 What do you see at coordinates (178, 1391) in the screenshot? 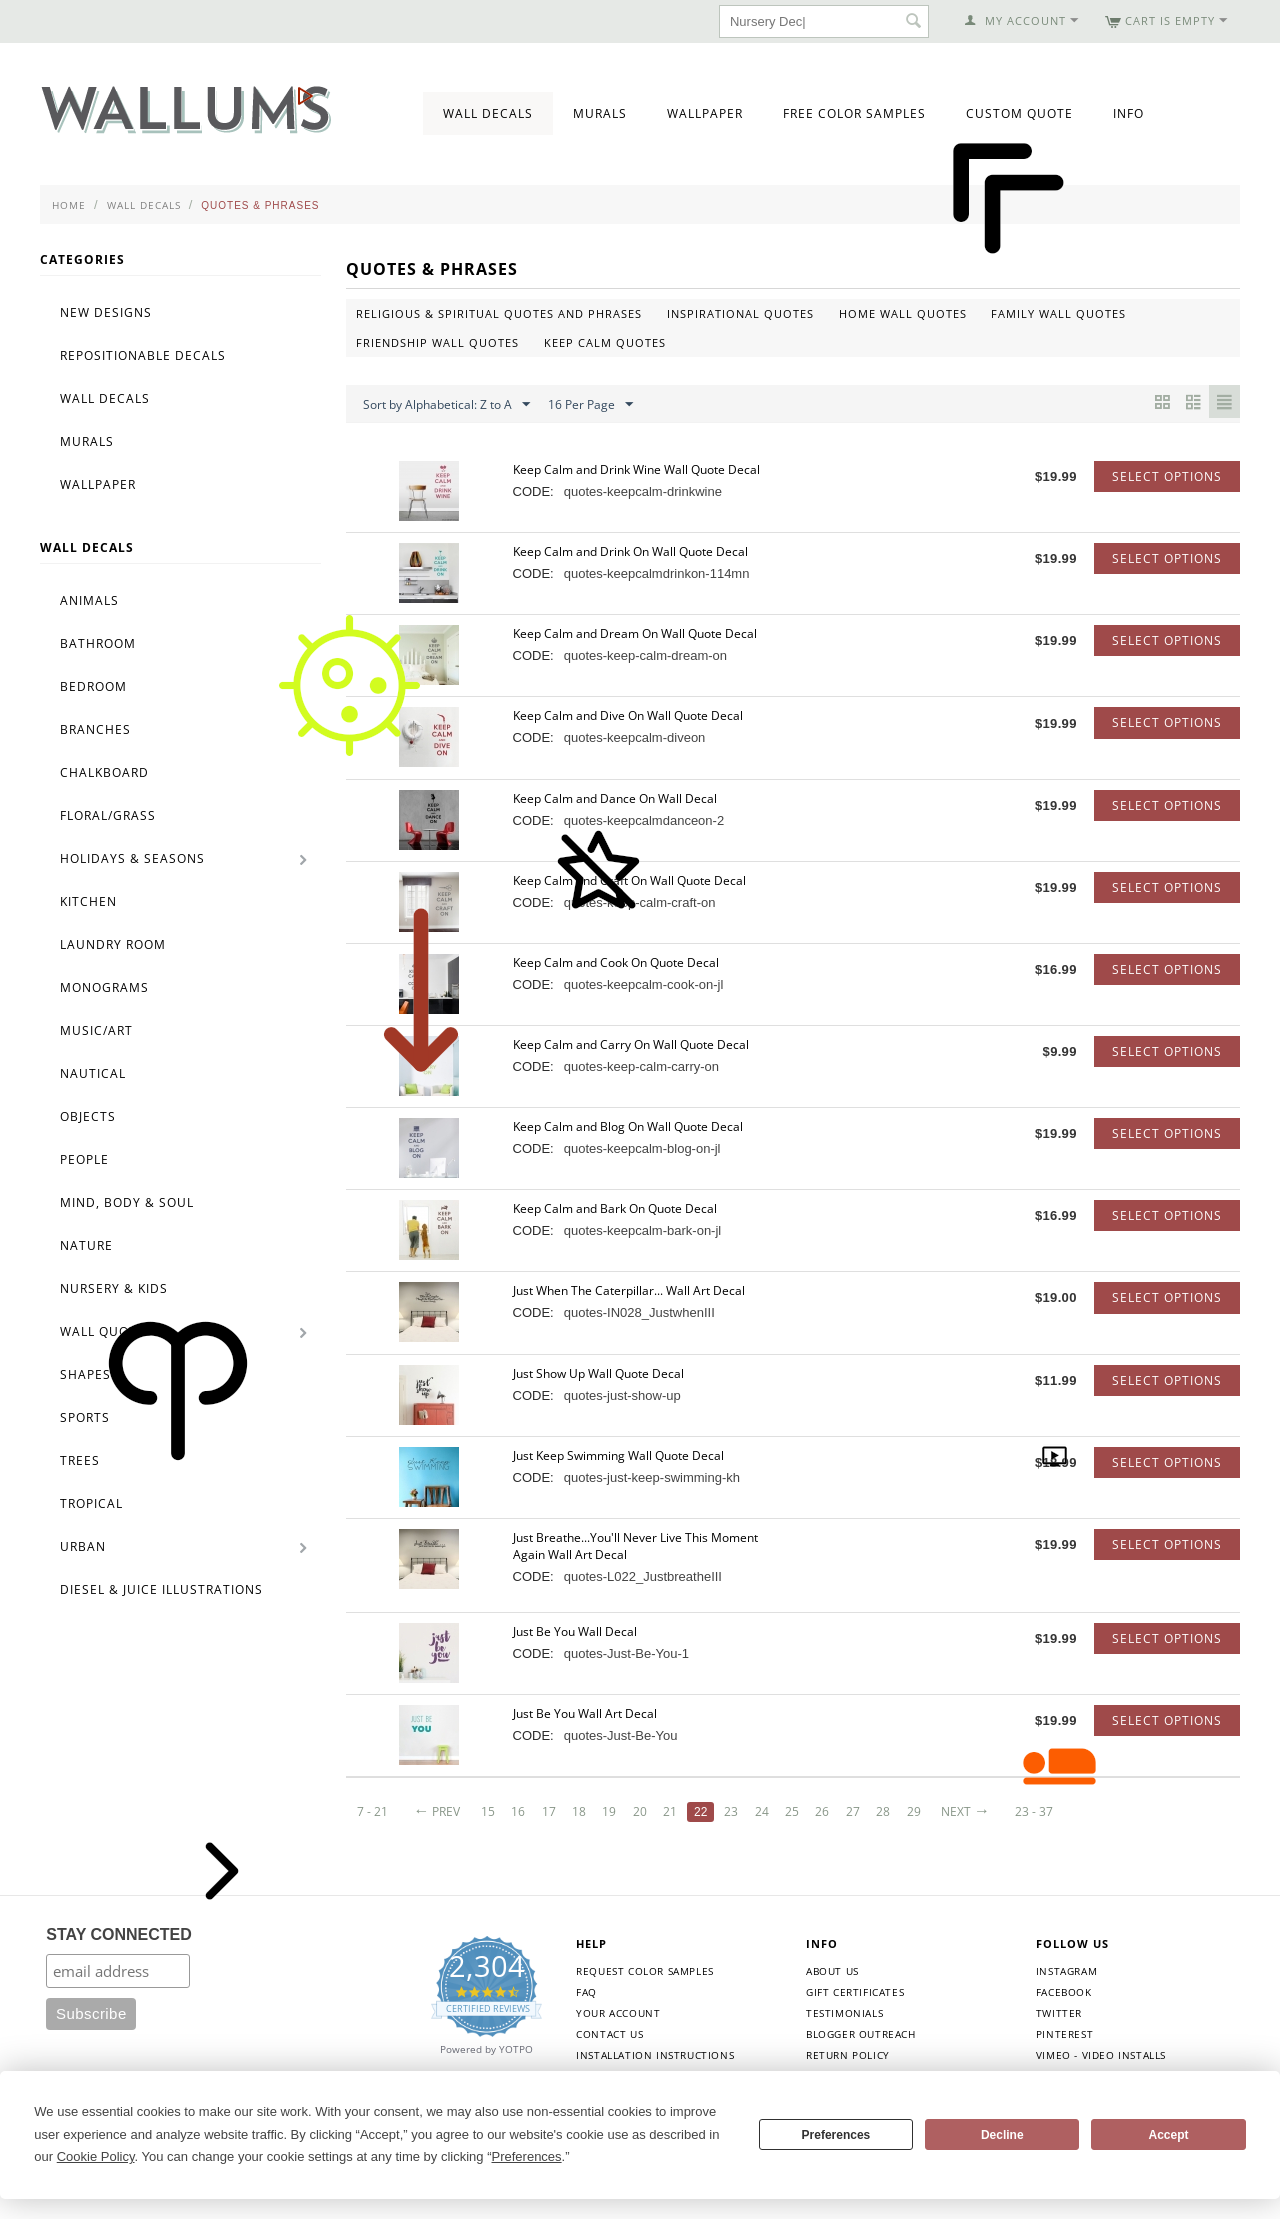
I see `indicates aries zodiac sign` at bounding box center [178, 1391].